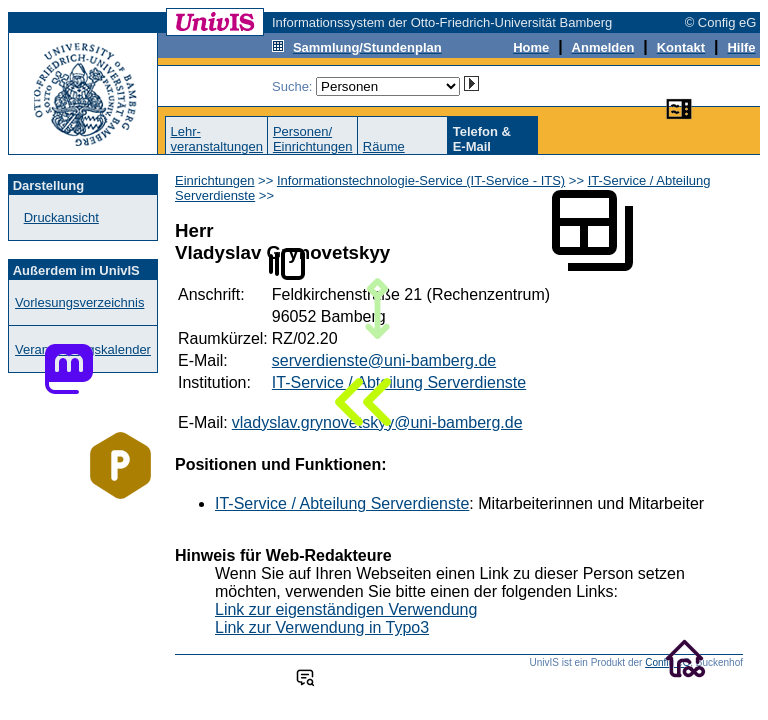 The width and height of the screenshot is (768, 720). I want to click on open mastodon app, so click(69, 368).